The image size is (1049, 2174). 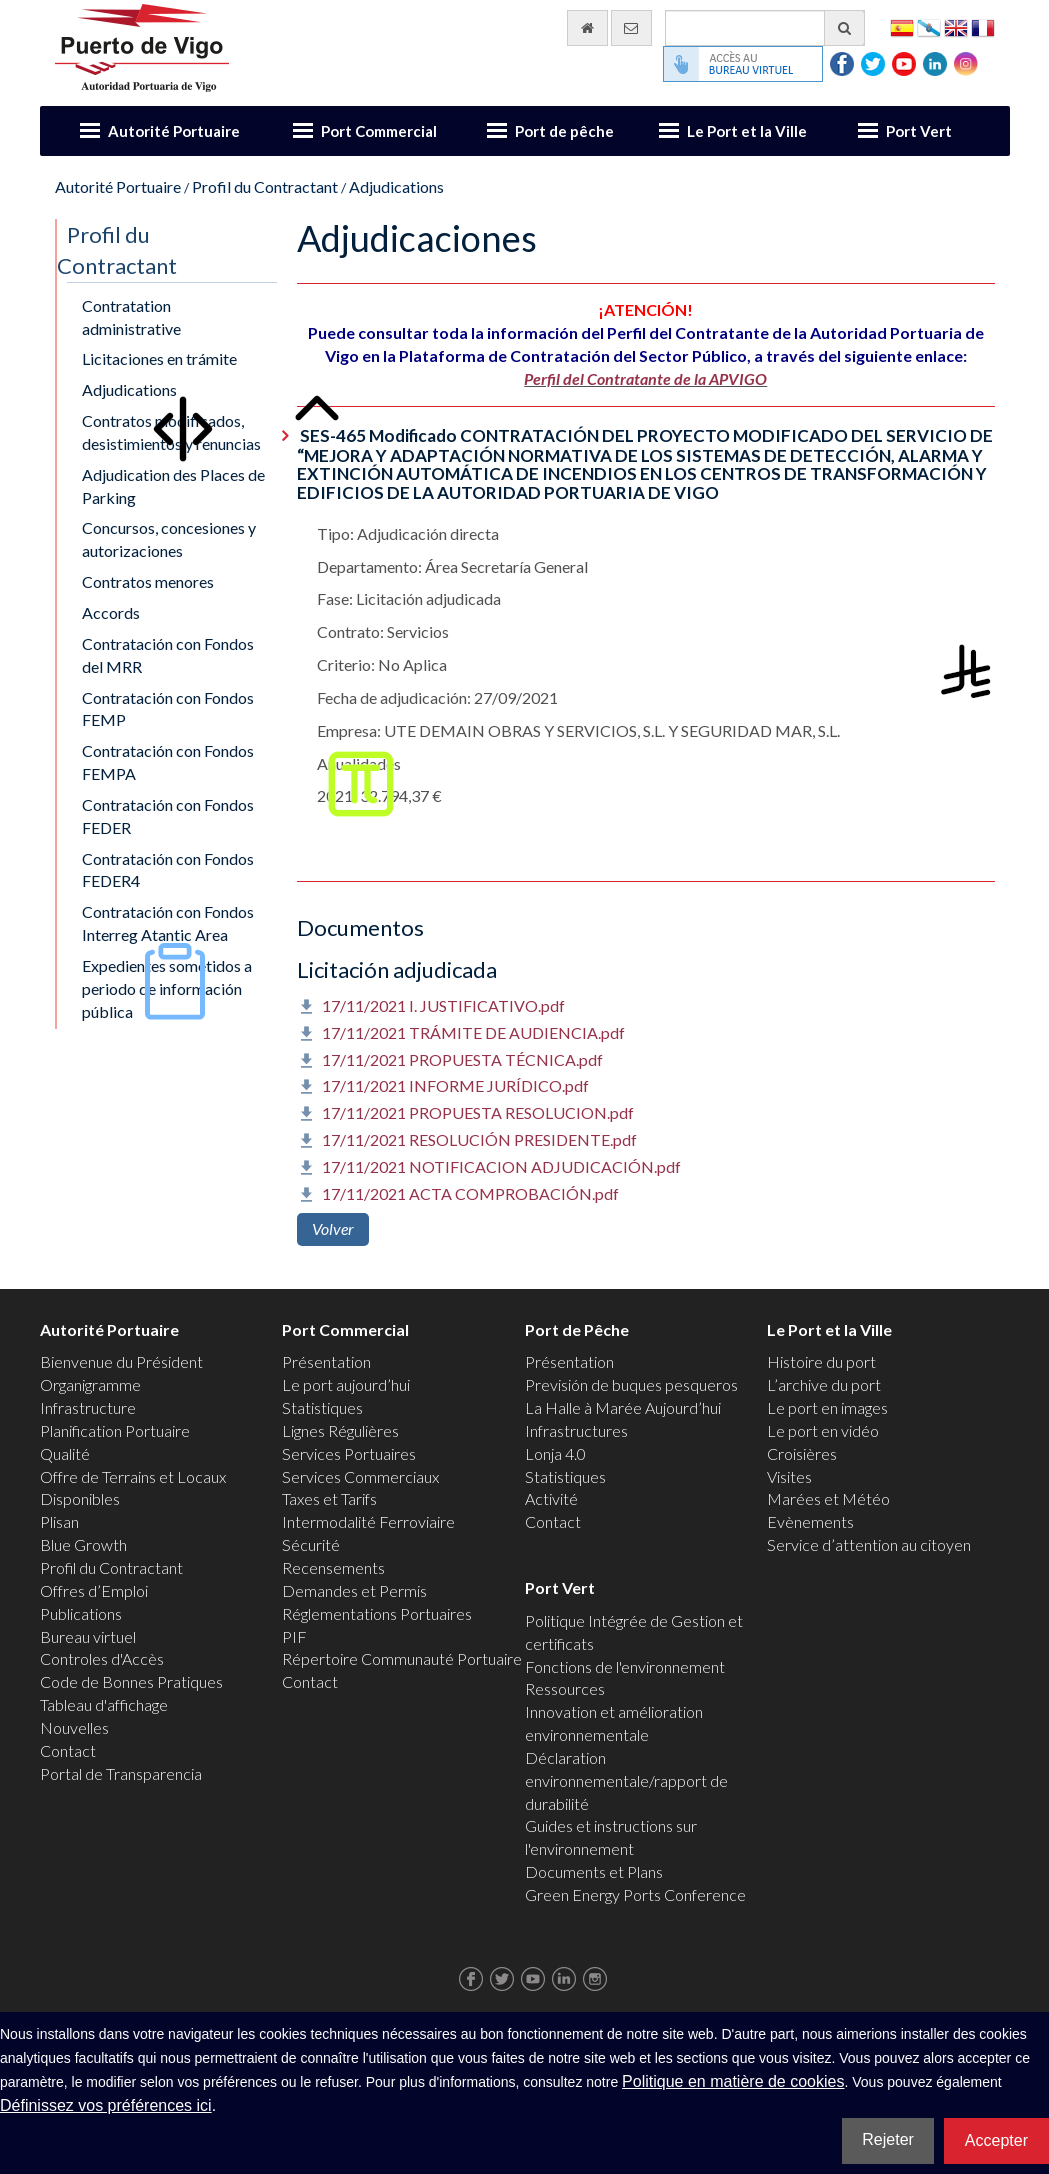 What do you see at coordinates (317, 408) in the screenshot?
I see `collapse an expanded section` at bounding box center [317, 408].